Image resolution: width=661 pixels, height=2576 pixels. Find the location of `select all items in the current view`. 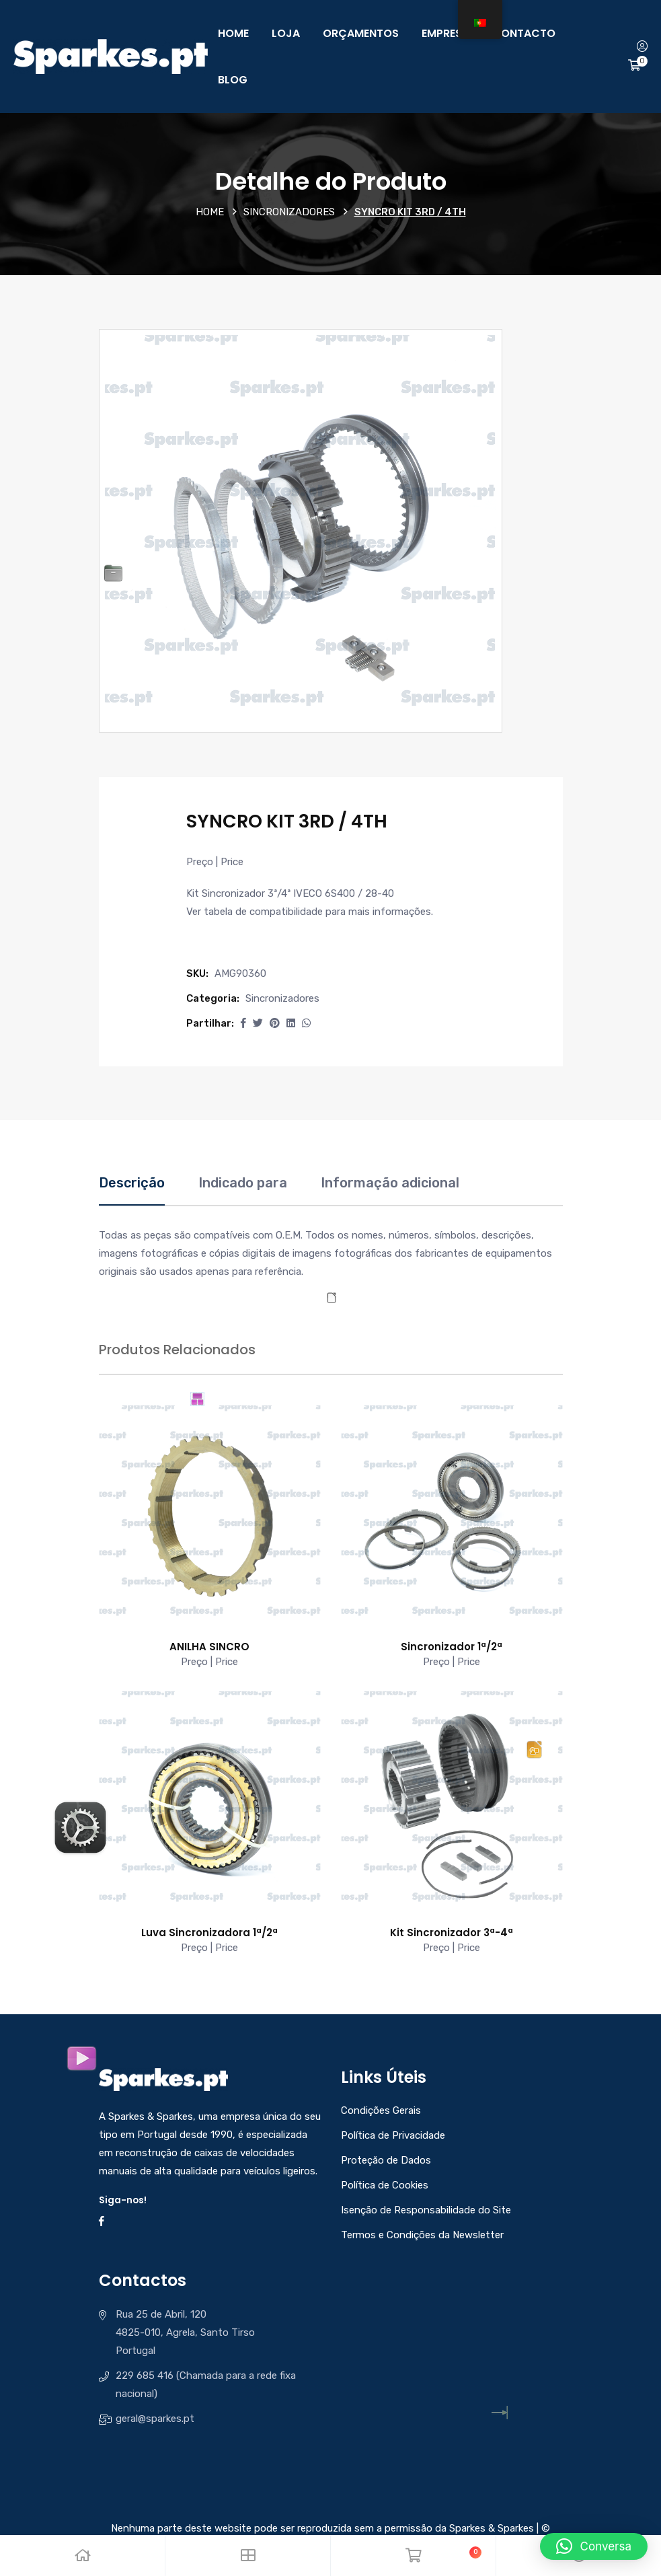

select all items in the current view is located at coordinates (197, 1399).